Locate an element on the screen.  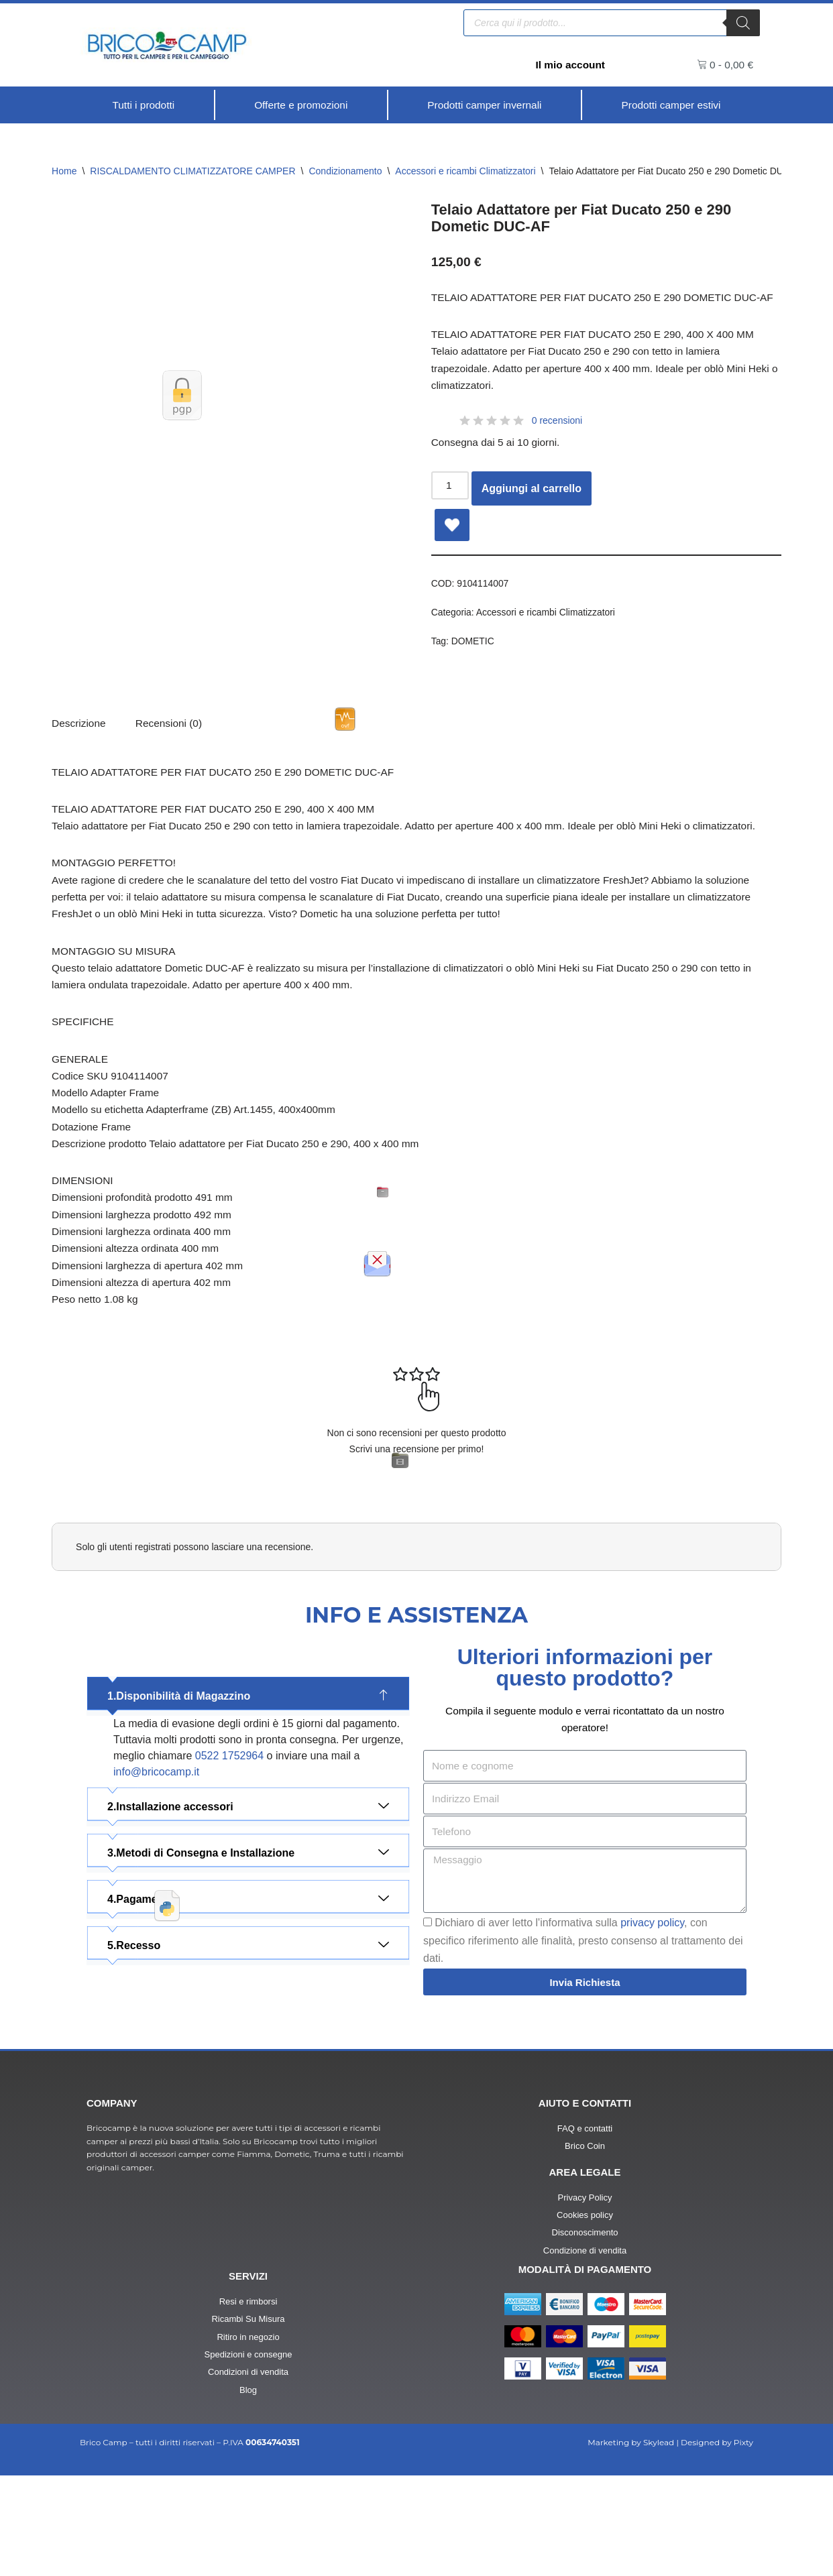
a pgp-encrypted file is located at coordinates (182, 395).